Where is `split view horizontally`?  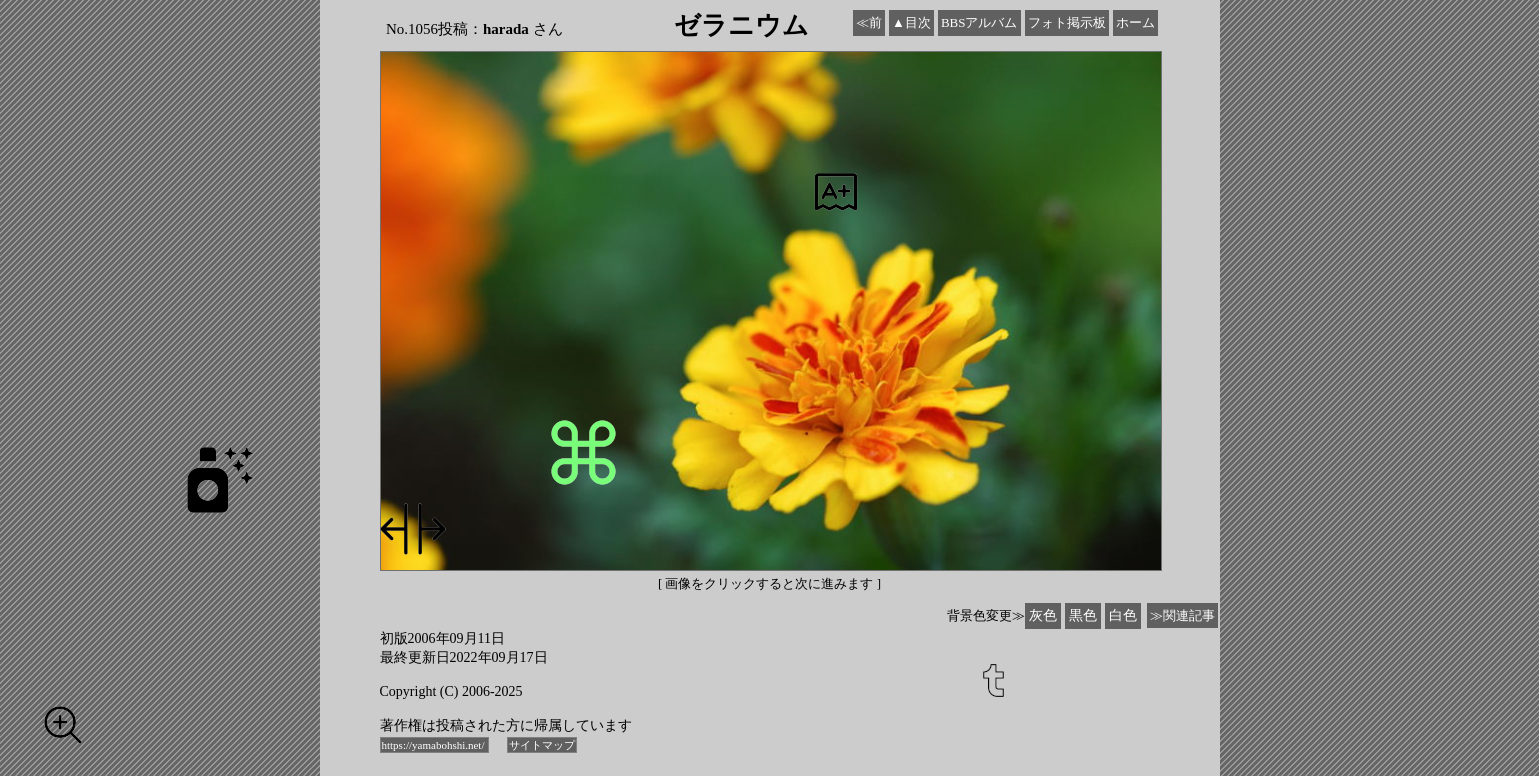 split view horizontally is located at coordinates (413, 529).